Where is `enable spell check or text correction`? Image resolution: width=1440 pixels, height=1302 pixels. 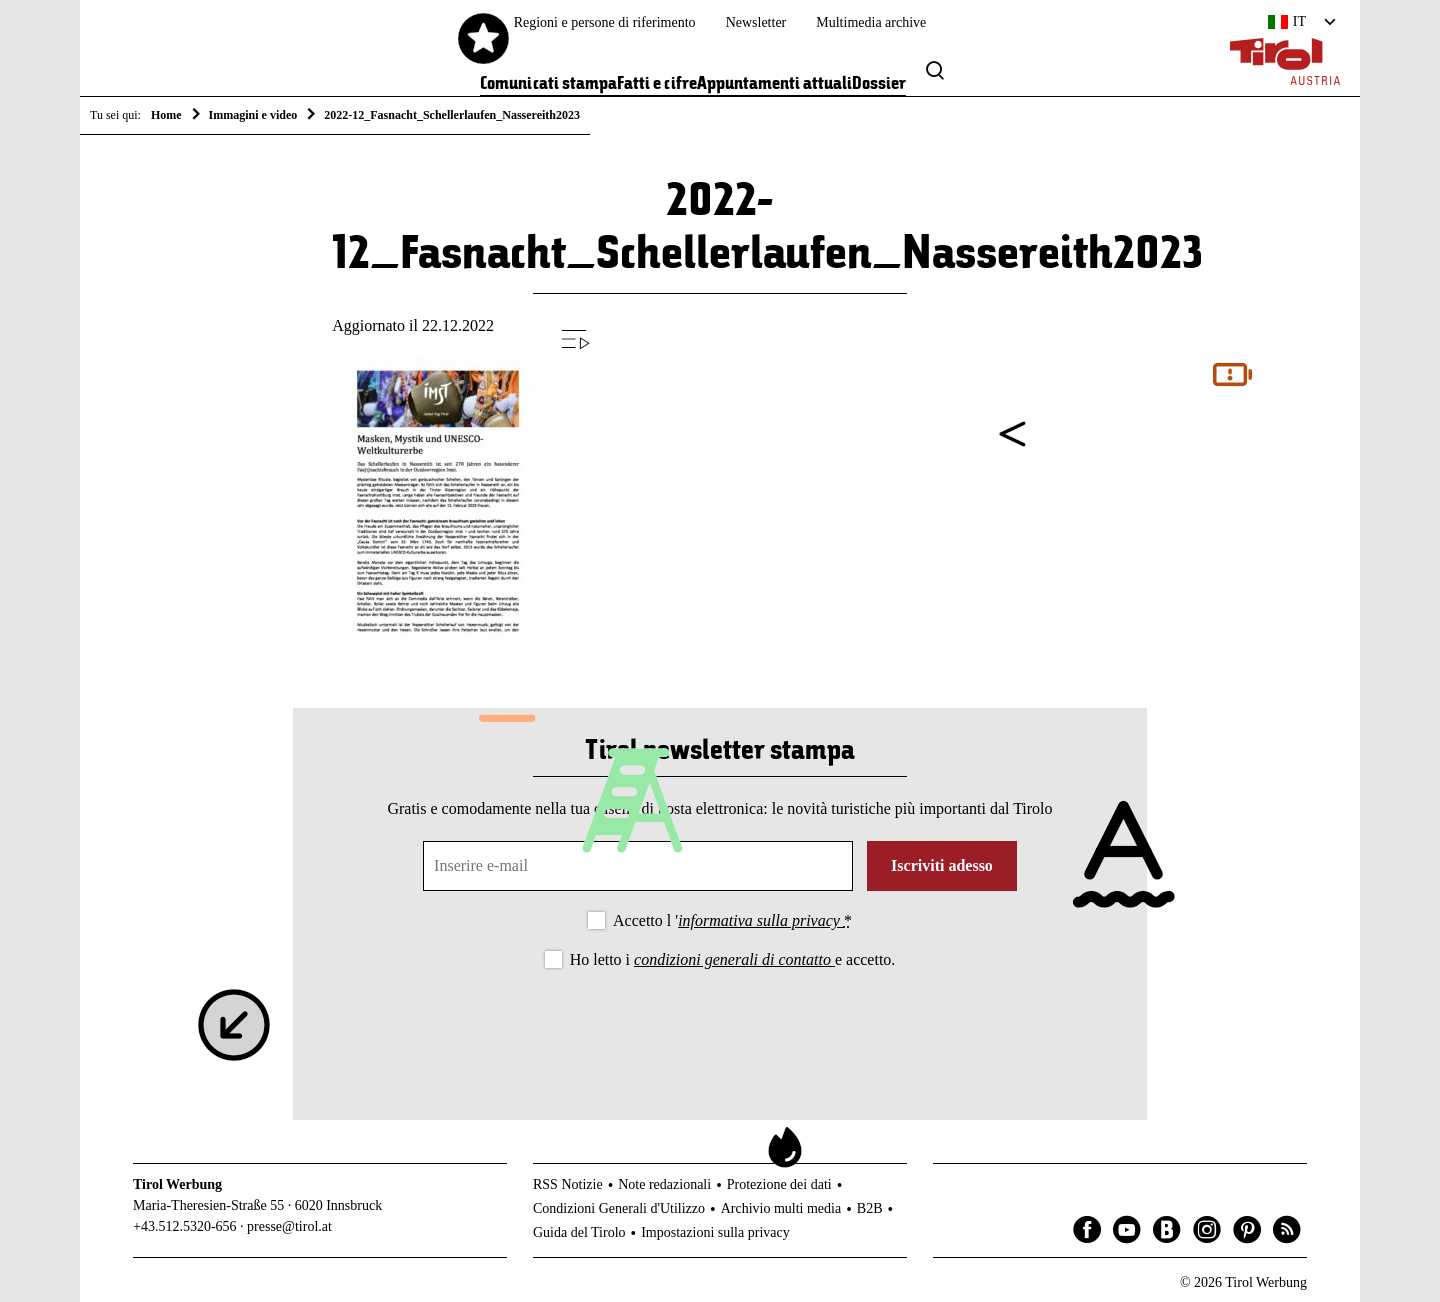
enable spell check or text correction is located at coordinates (1123, 851).